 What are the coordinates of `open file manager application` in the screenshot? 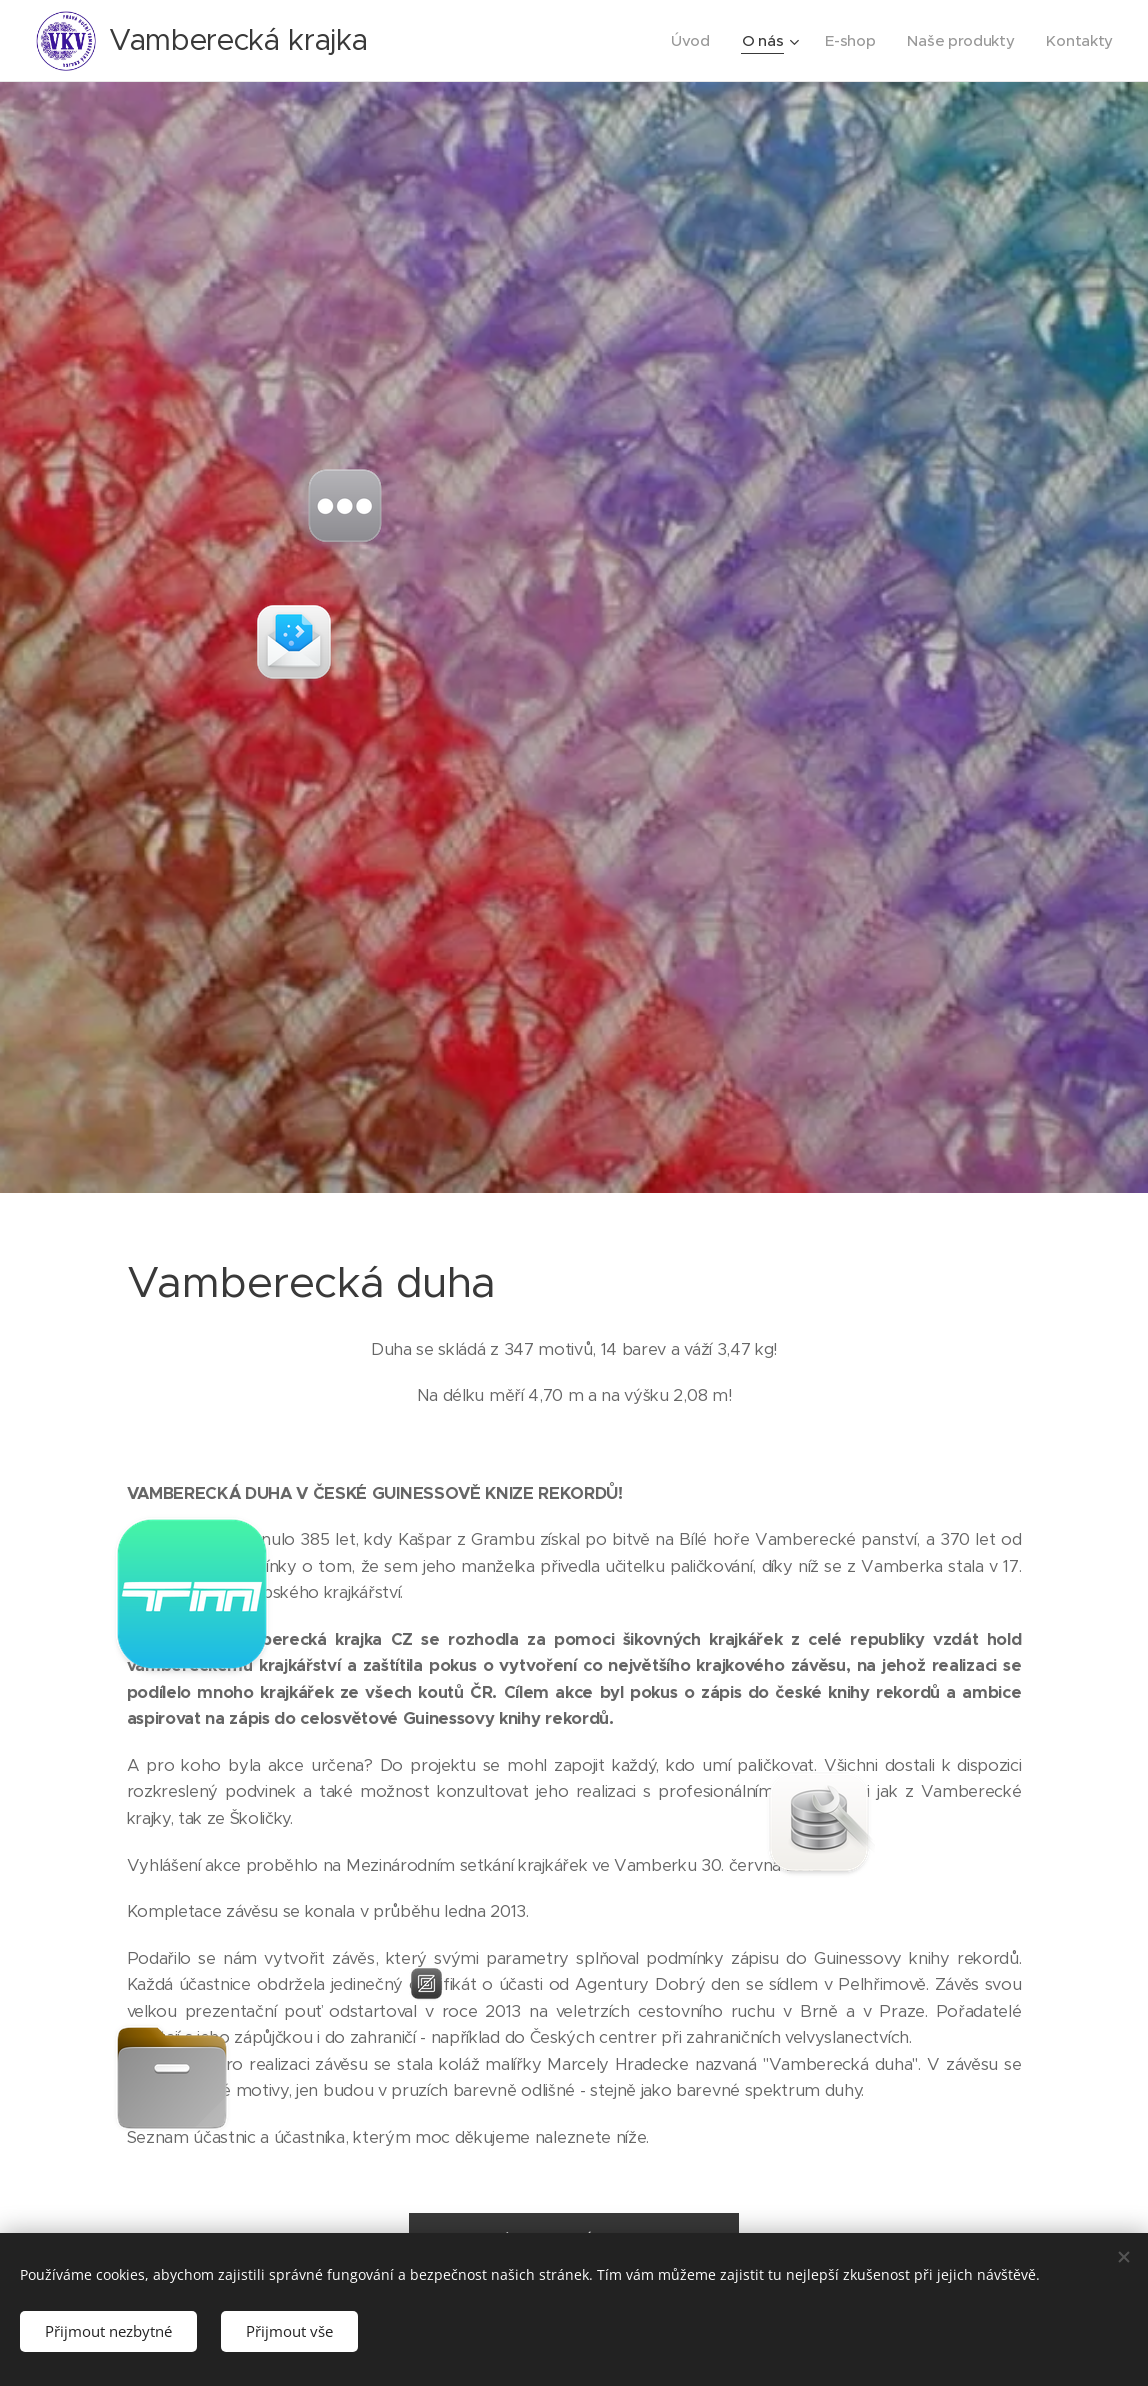 It's located at (172, 2078).